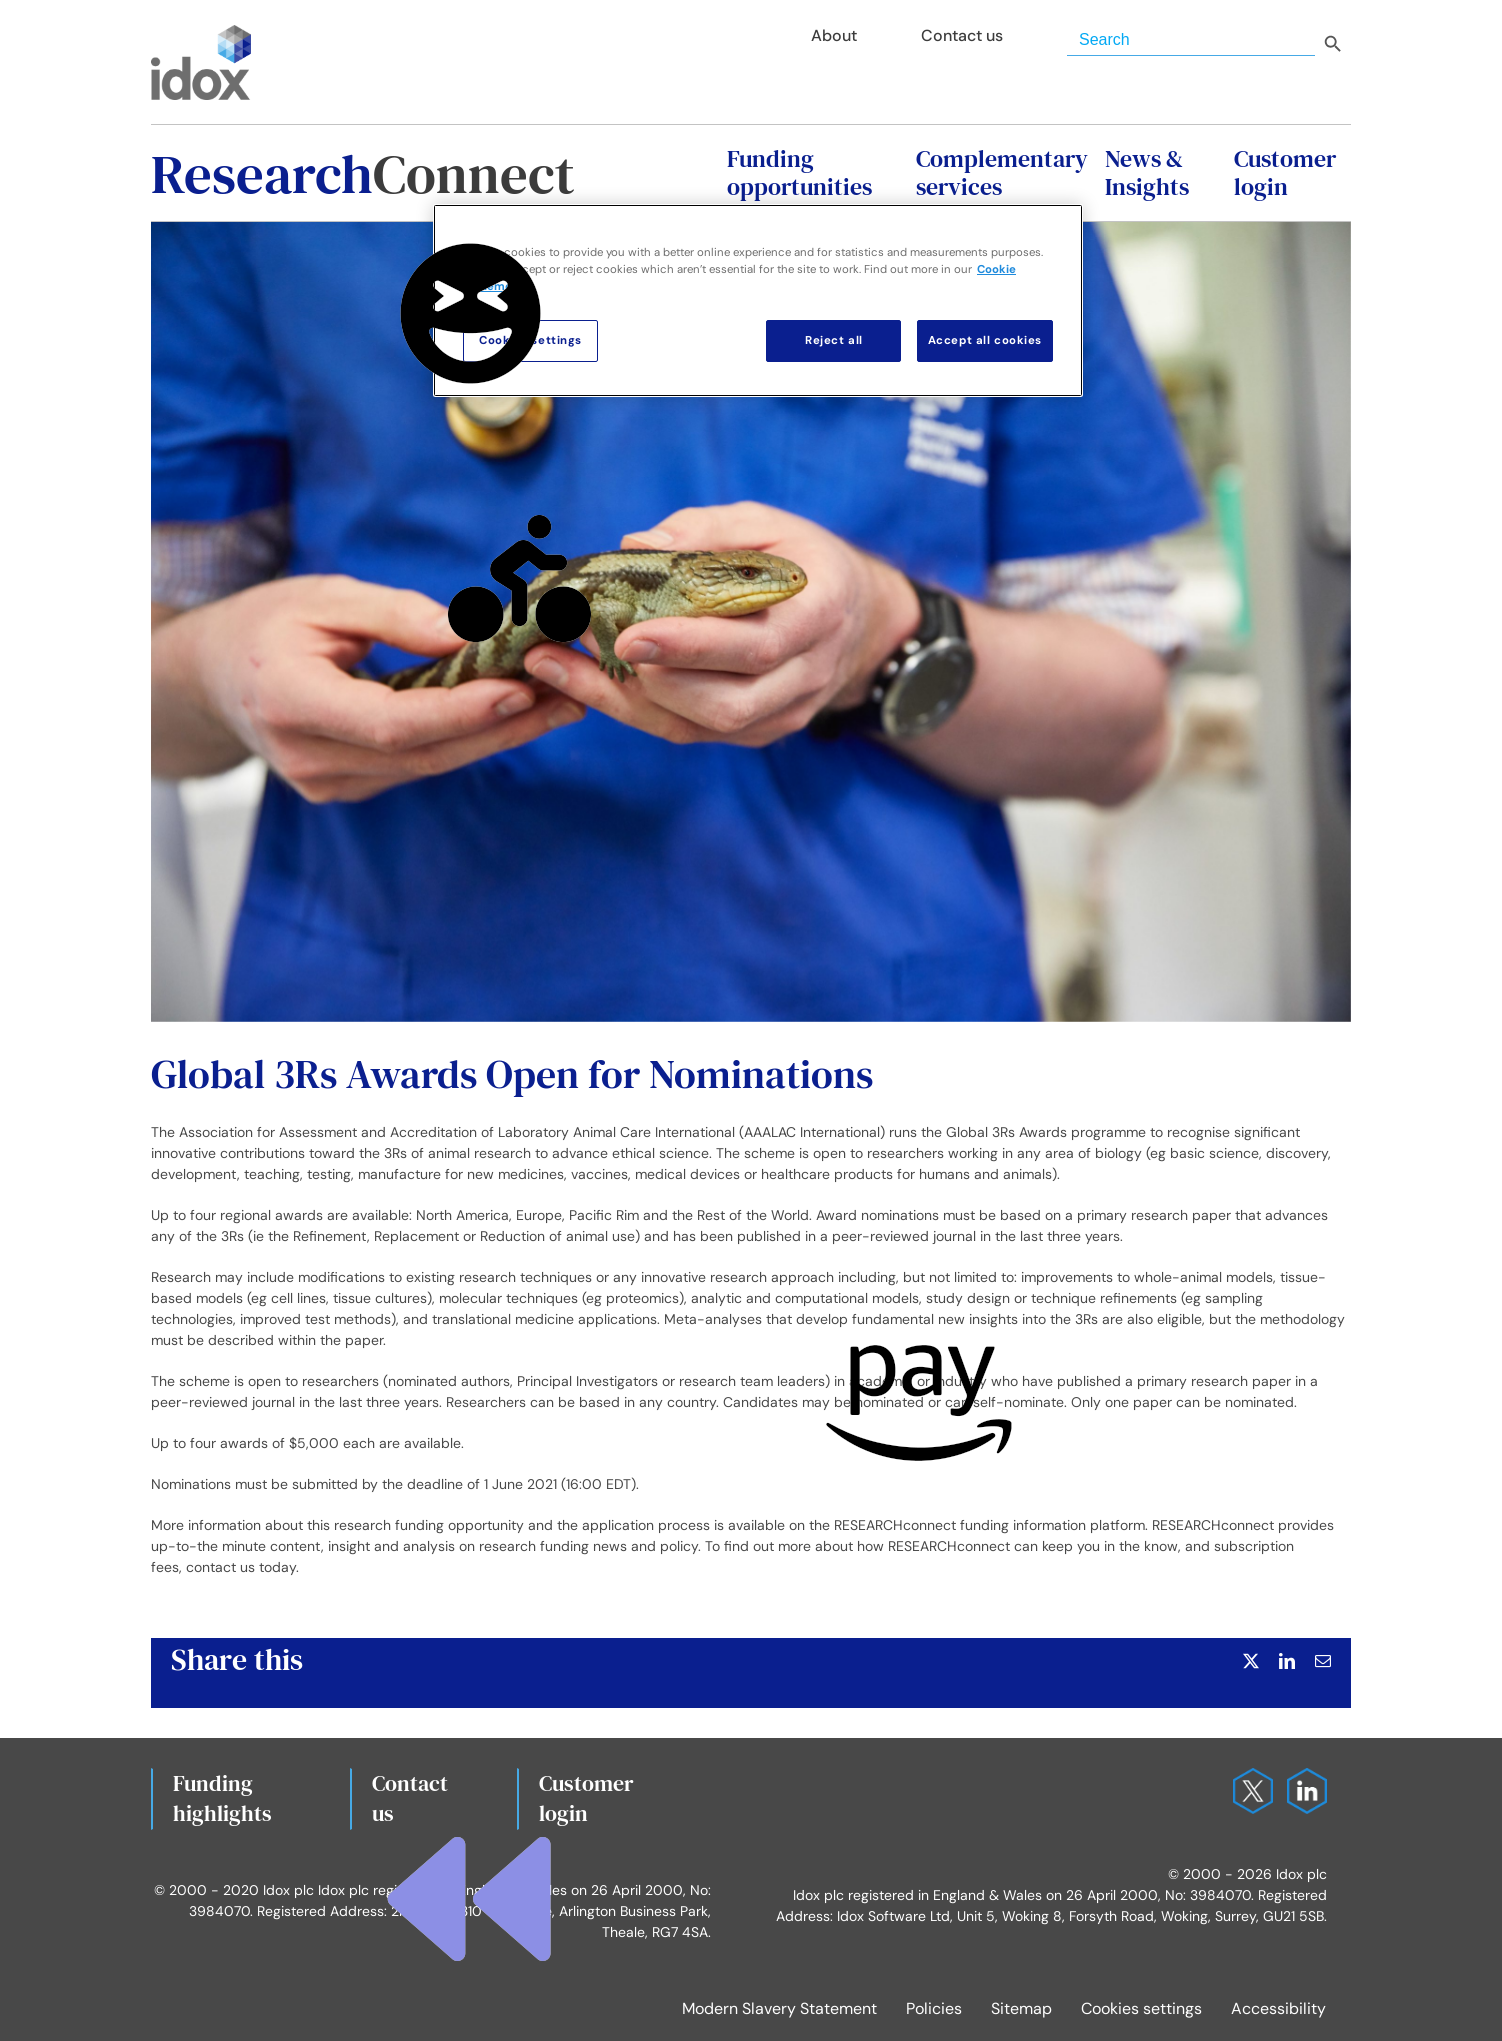  I want to click on react with a laughing emoji, so click(470, 313).